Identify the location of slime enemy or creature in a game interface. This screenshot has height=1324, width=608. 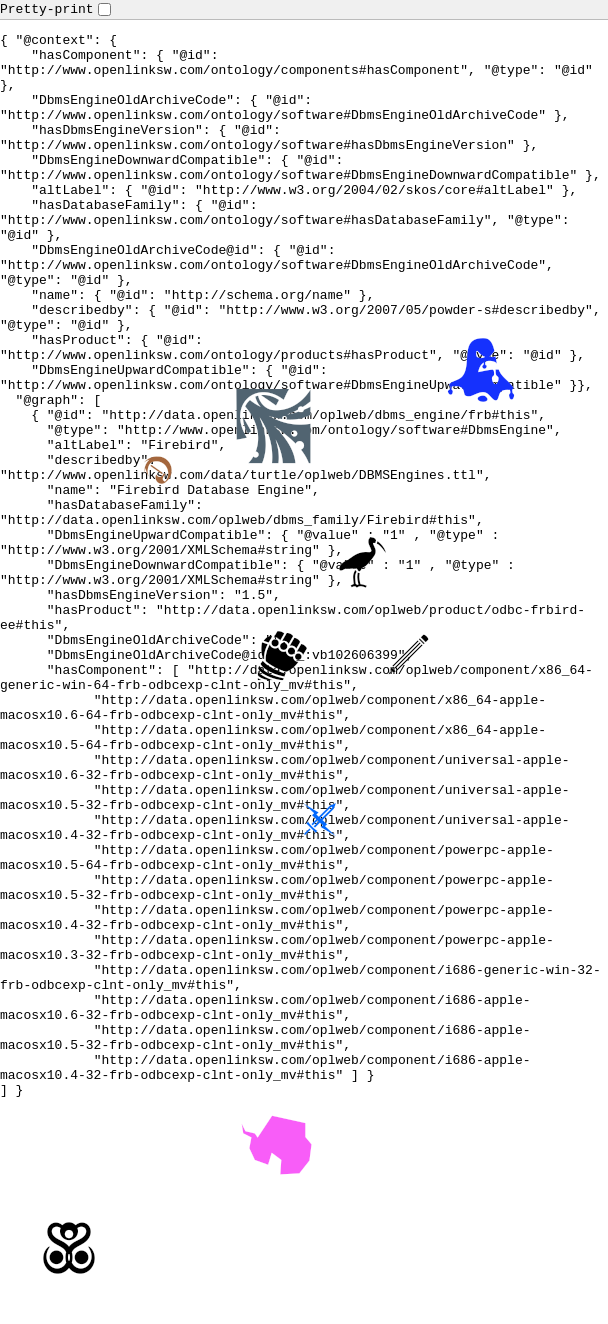
(481, 370).